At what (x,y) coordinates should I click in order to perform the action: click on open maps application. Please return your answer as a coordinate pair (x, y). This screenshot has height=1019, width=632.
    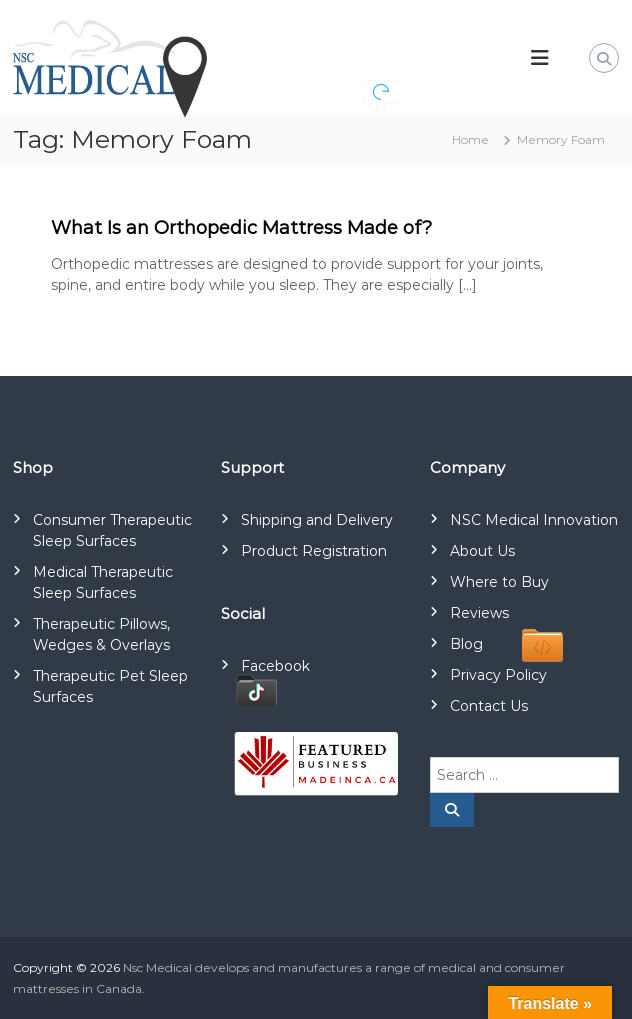
    Looking at the image, I should click on (185, 75).